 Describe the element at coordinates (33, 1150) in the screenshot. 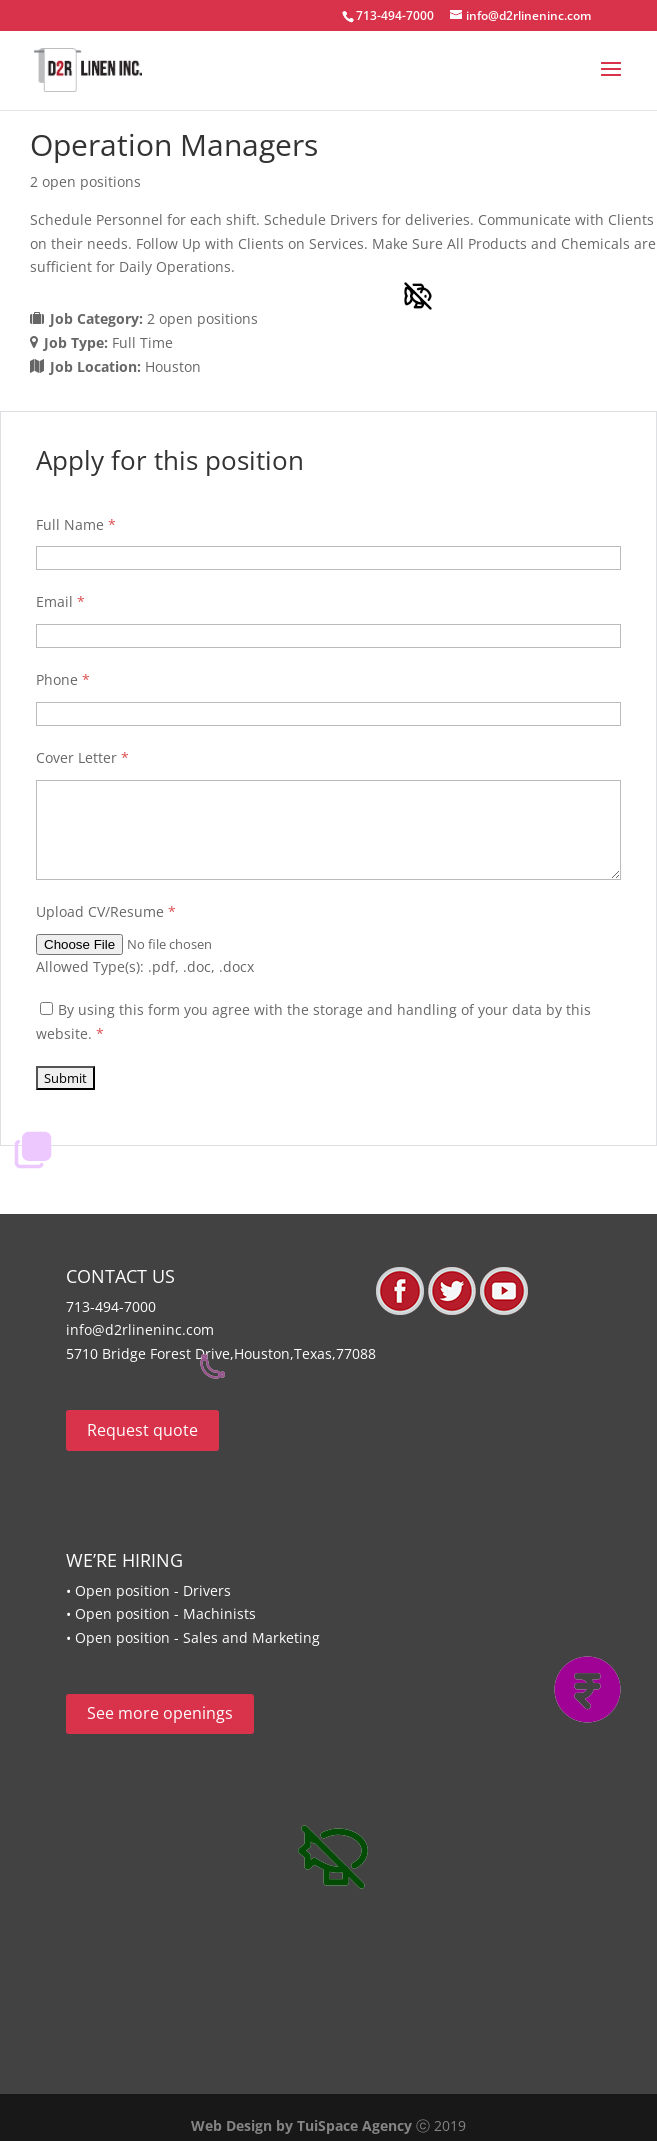

I see `view multiple items or collections` at that location.